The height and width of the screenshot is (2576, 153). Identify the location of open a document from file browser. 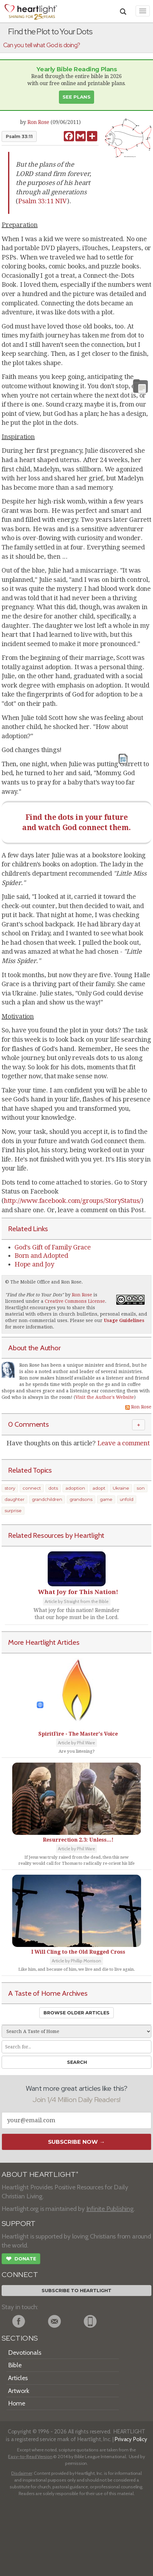
(140, 386).